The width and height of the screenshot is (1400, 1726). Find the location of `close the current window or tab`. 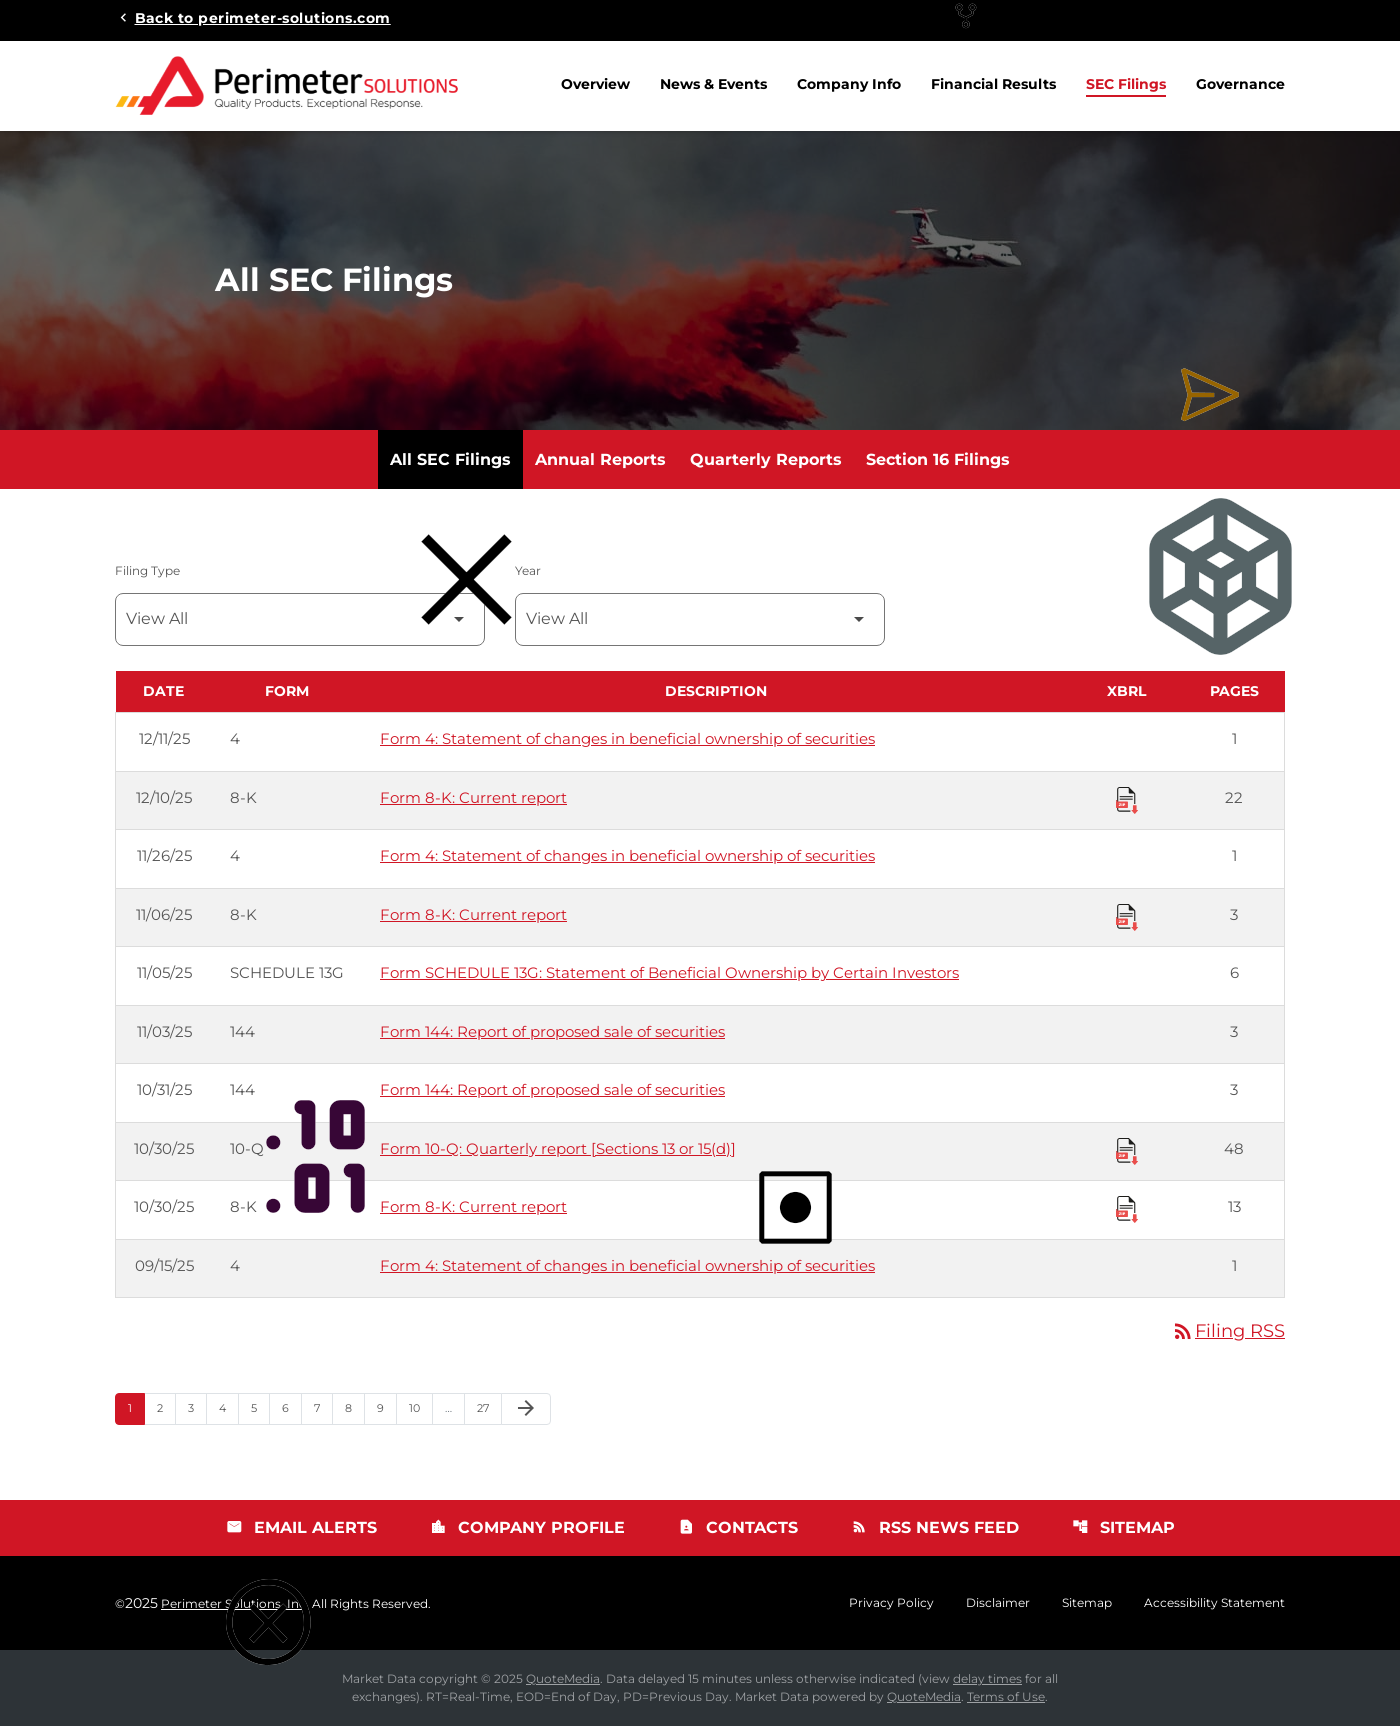

close the current window or tab is located at coordinates (466, 579).